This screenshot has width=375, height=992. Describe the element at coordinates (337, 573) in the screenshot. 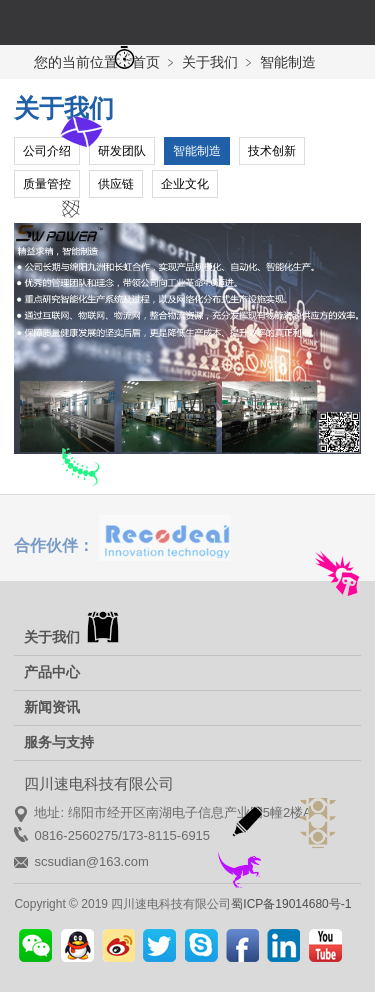

I see `indicates critical hit or headshot damage` at that location.